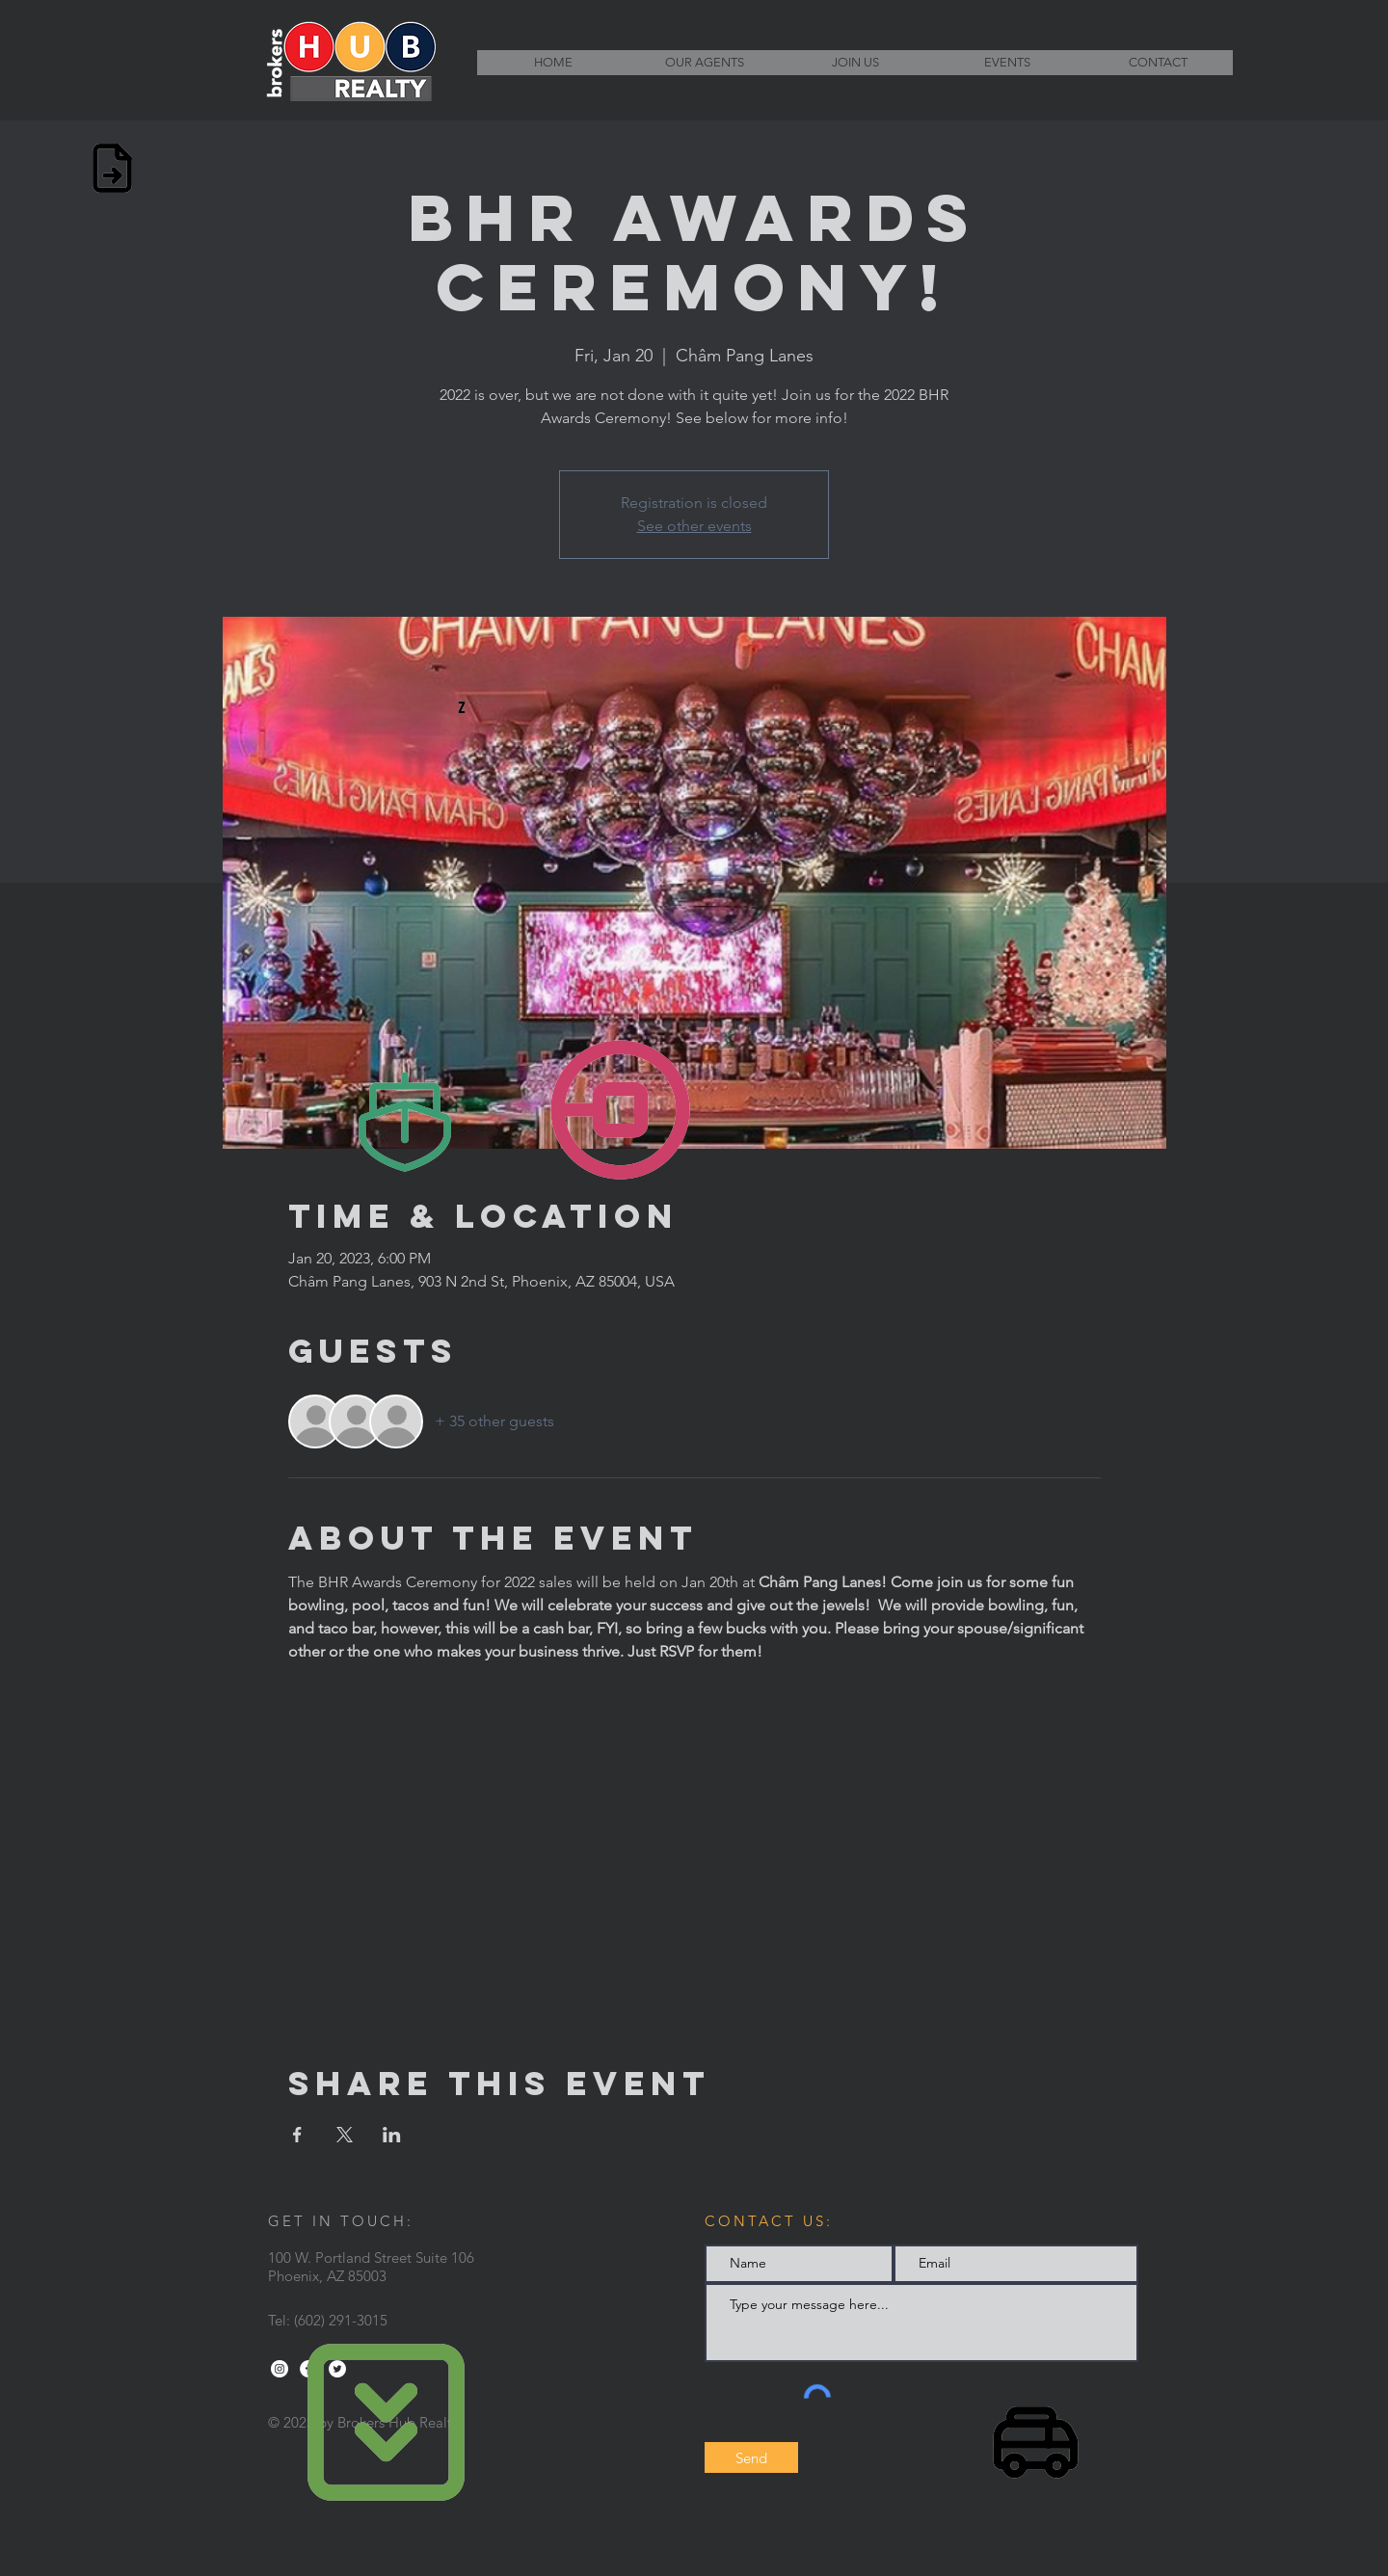 This screenshot has width=1388, height=2576. I want to click on browse RV or camper van rentals, so click(1035, 2444).